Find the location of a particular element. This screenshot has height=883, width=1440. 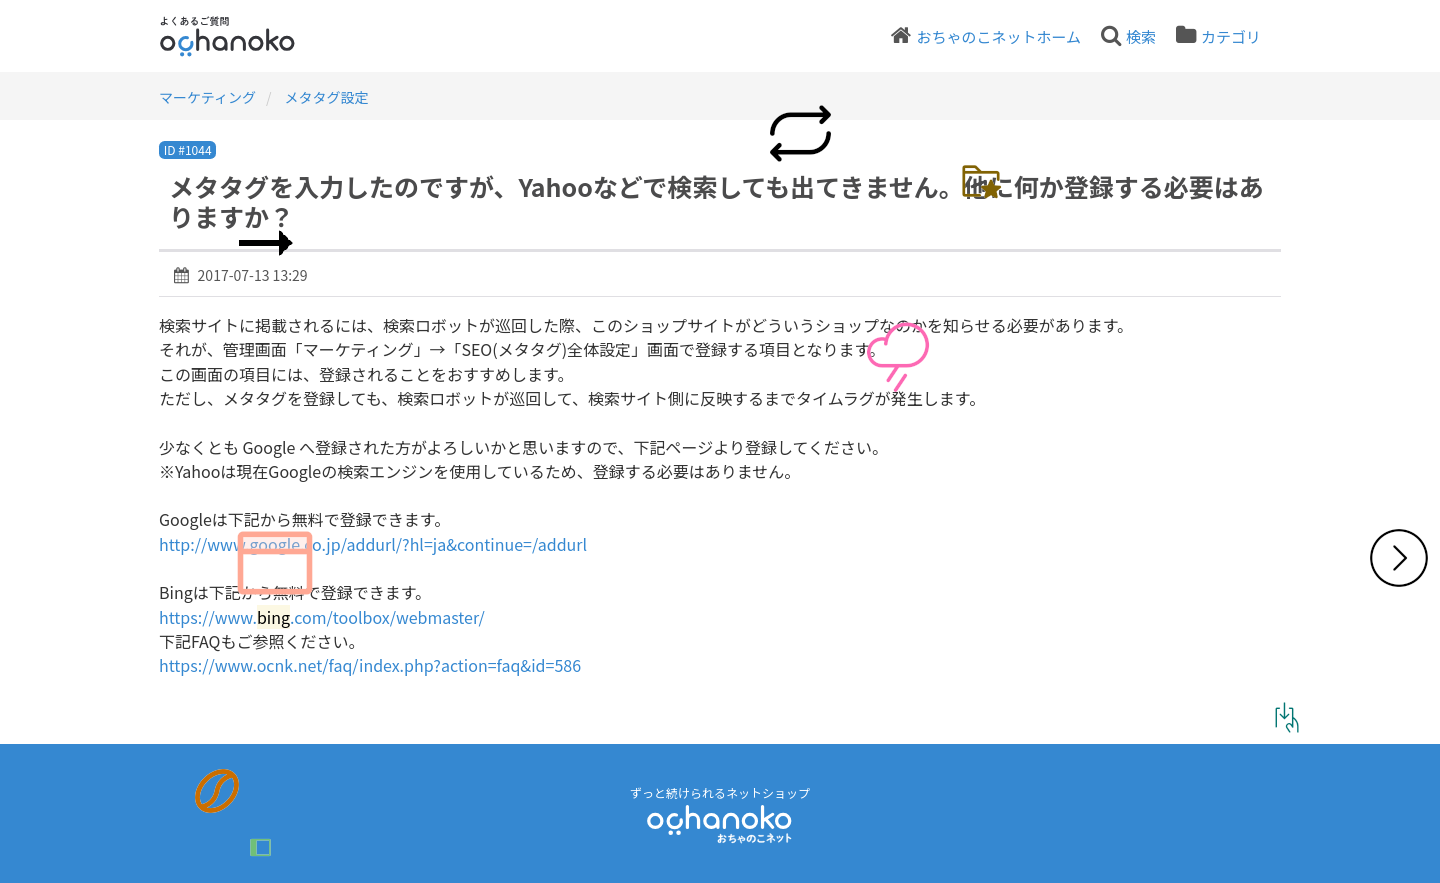

open web browser is located at coordinates (275, 563).